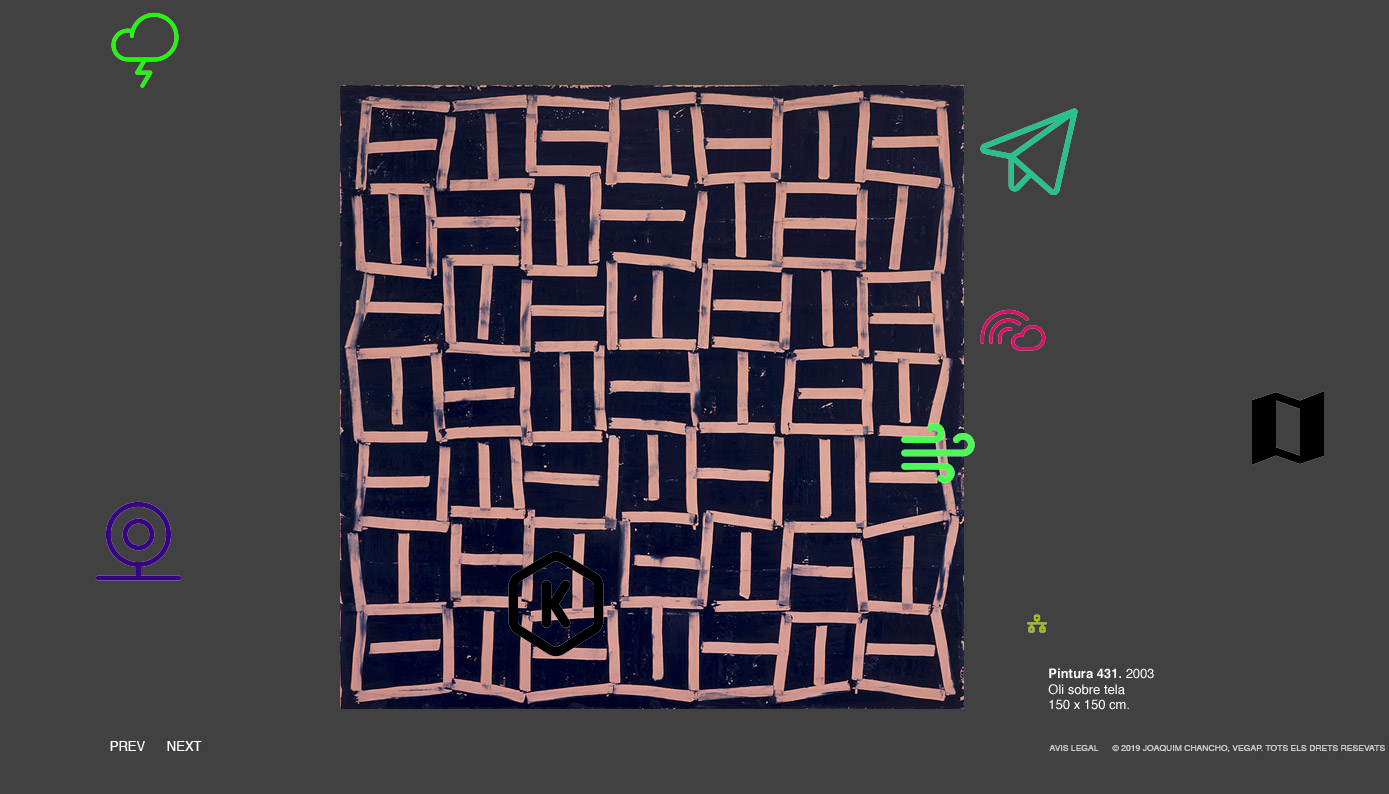 Image resolution: width=1389 pixels, height=794 pixels. I want to click on indicates thunderstorm or severe weather conditions, so click(145, 49).